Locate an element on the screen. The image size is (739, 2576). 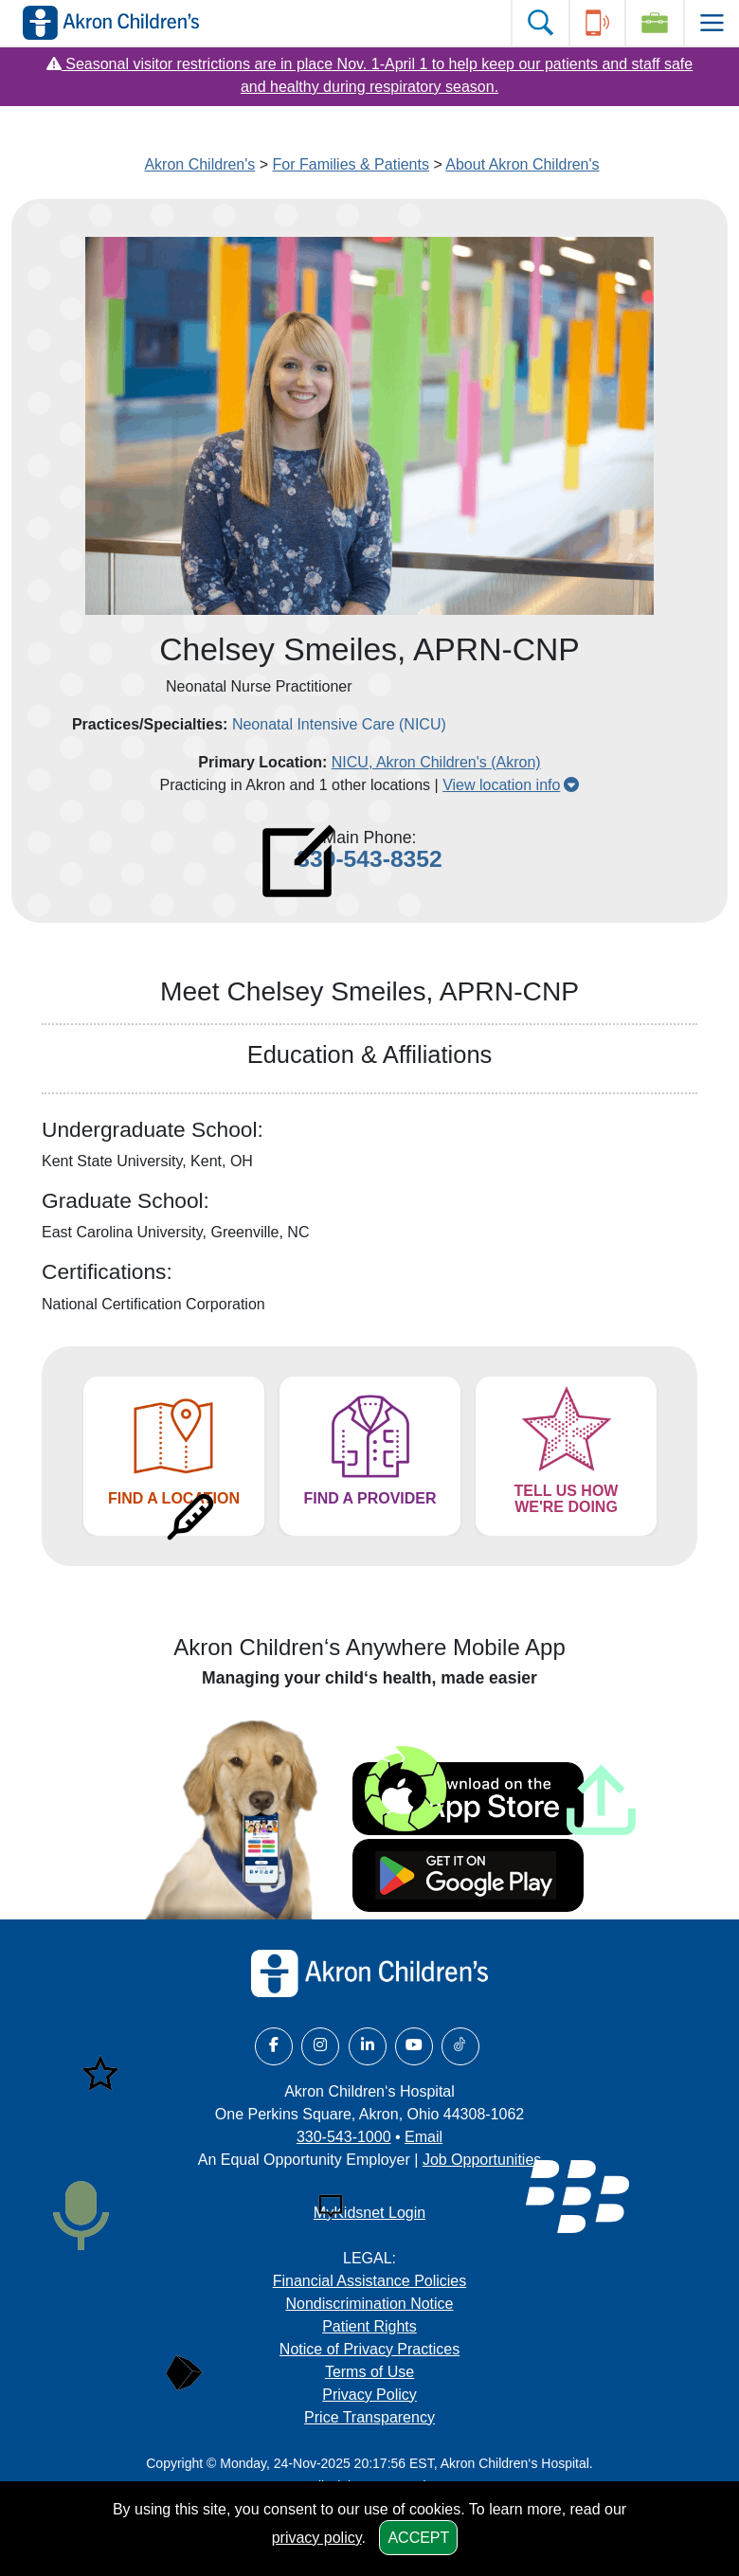
EventStore database logo is located at coordinates (406, 1789).